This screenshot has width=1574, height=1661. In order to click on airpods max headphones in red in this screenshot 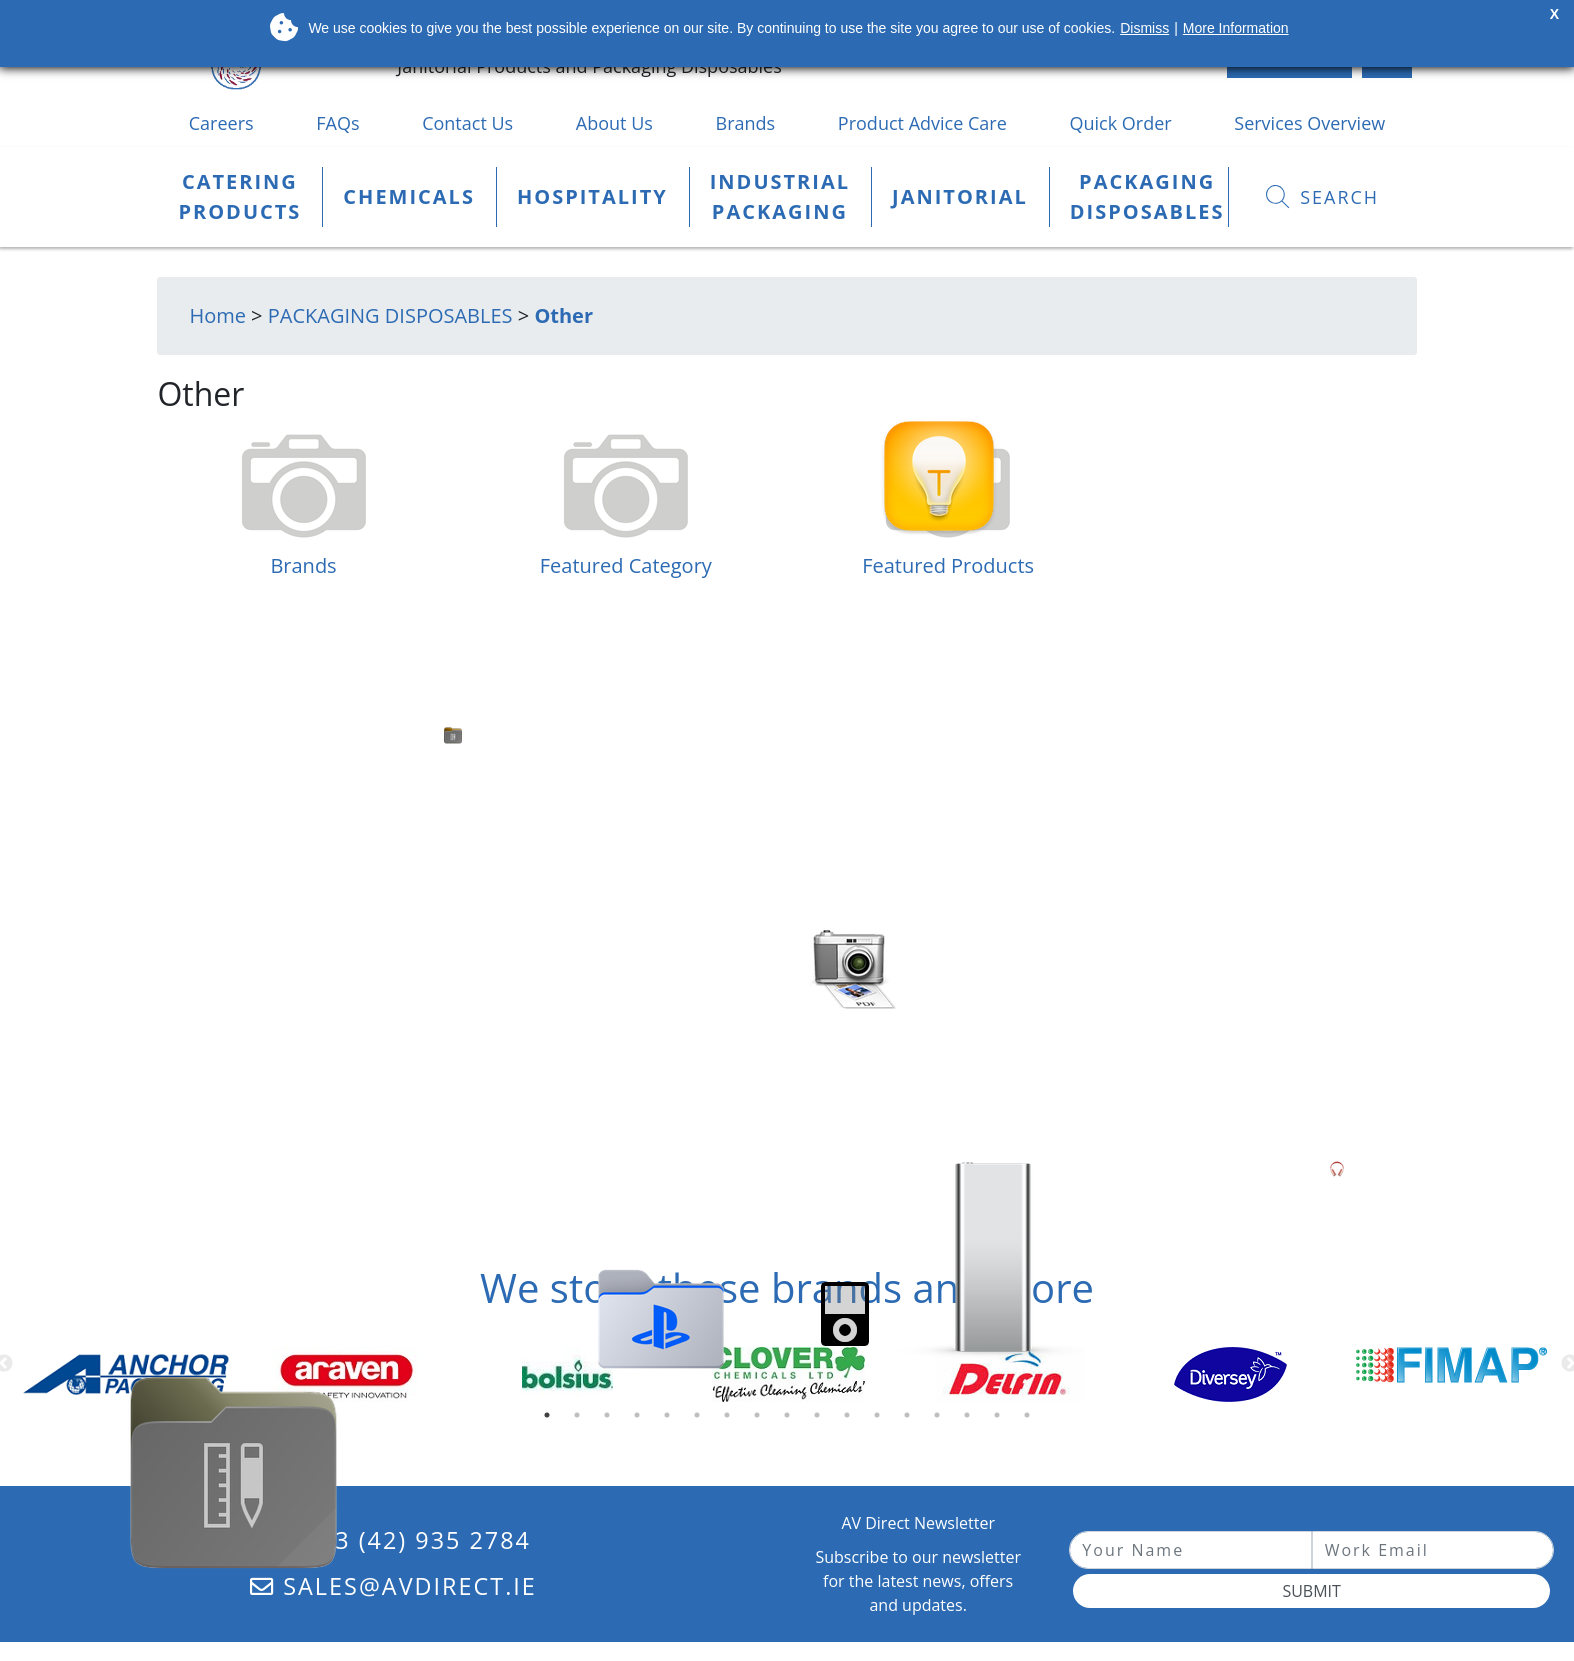, I will do `click(1337, 1169)`.